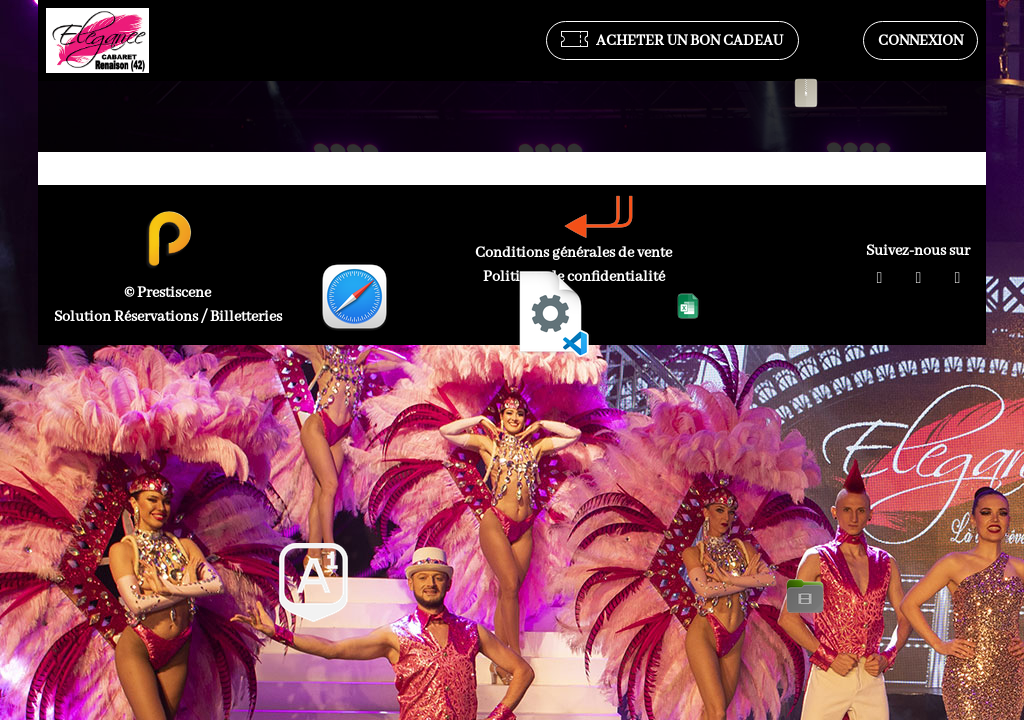 This screenshot has height=720, width=1024. I want to click on indicates active keyboard input mode, so click(313, 582).